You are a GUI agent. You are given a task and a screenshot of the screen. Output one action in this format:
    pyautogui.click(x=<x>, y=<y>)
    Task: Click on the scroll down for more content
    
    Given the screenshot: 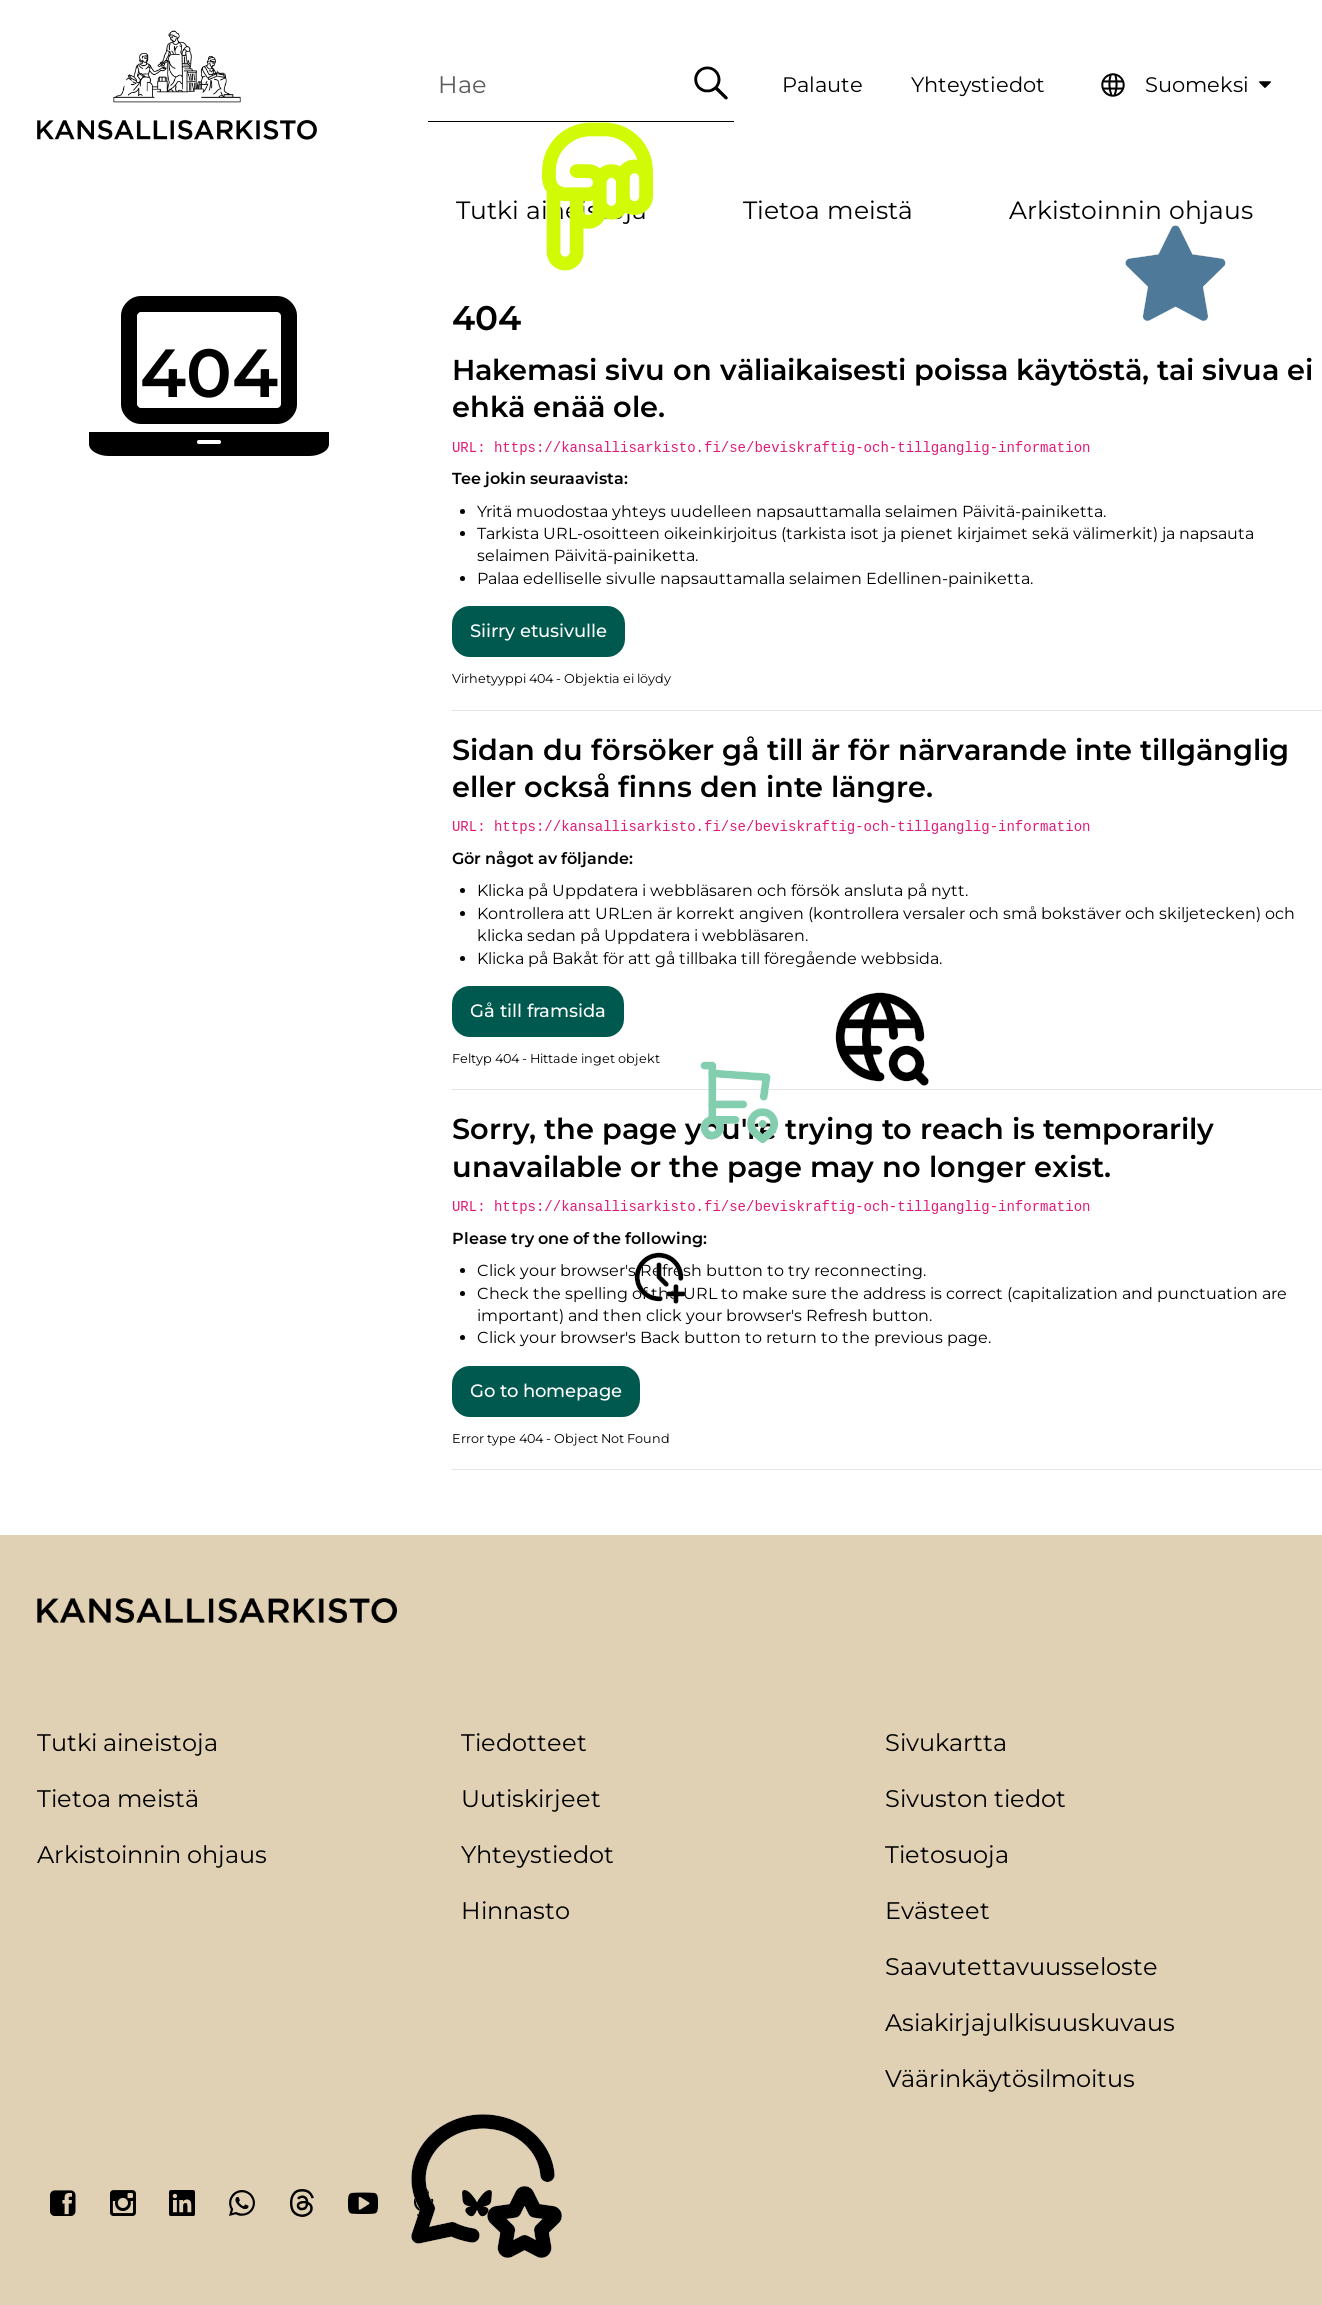 What is the action you would take?
    pyautogui.click(x=597, y=196)
    